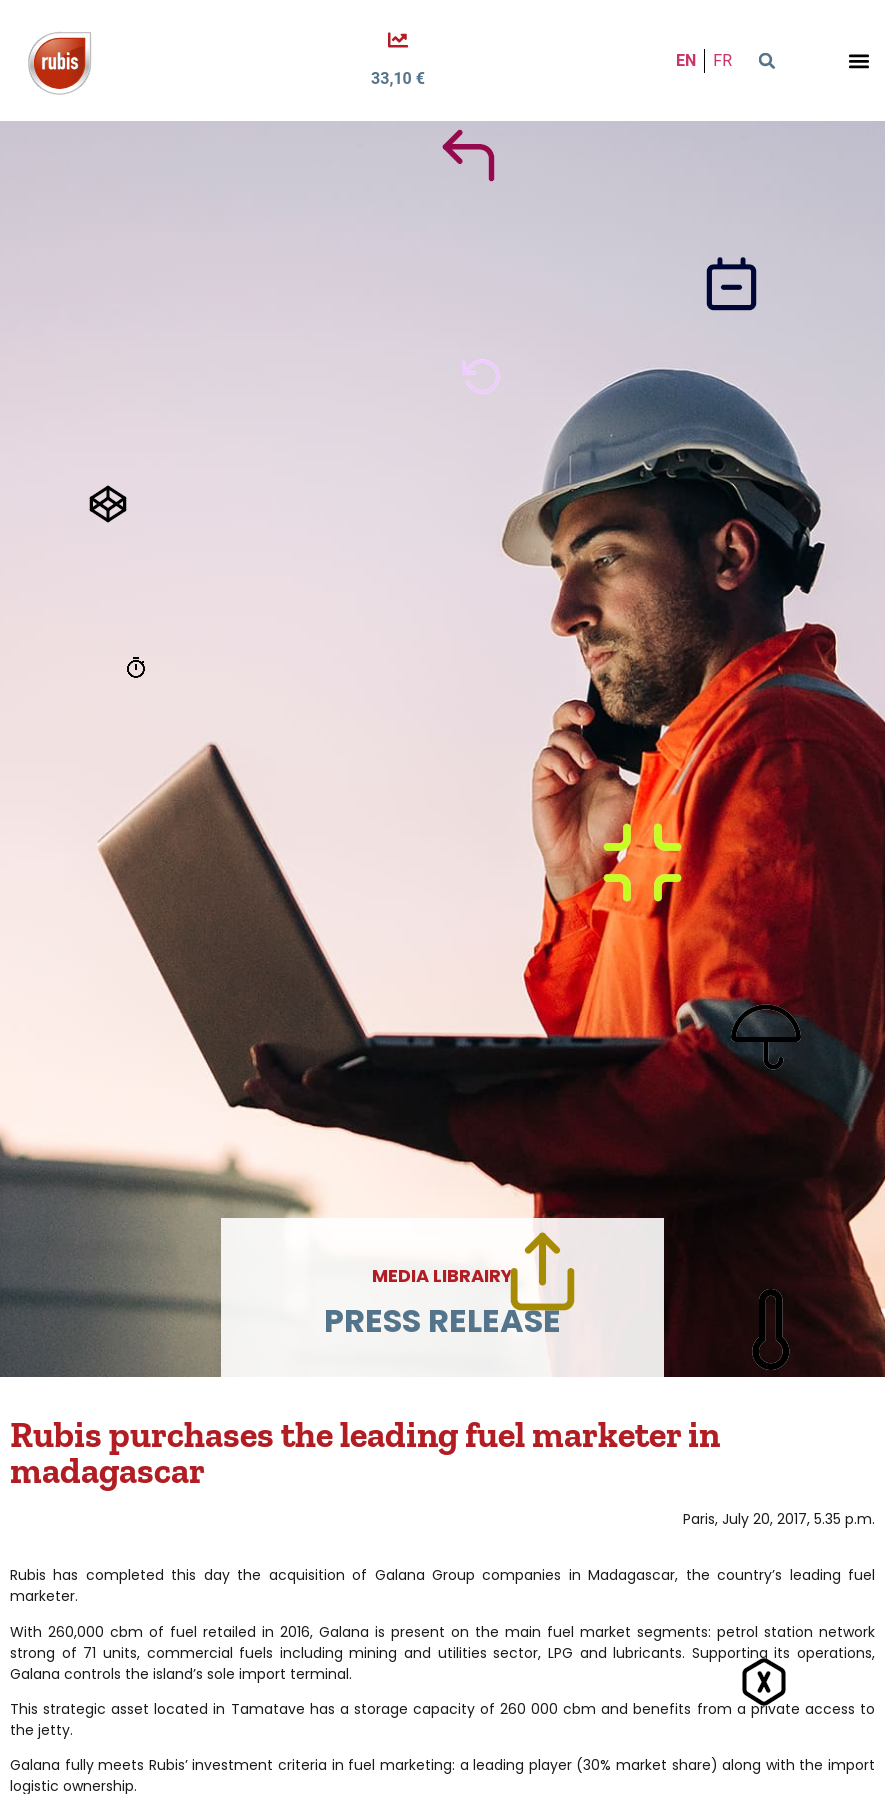 This screenshot has width=885, height=1794. I want to click on minimize or exit fullscreen mode, so click(642, 862).